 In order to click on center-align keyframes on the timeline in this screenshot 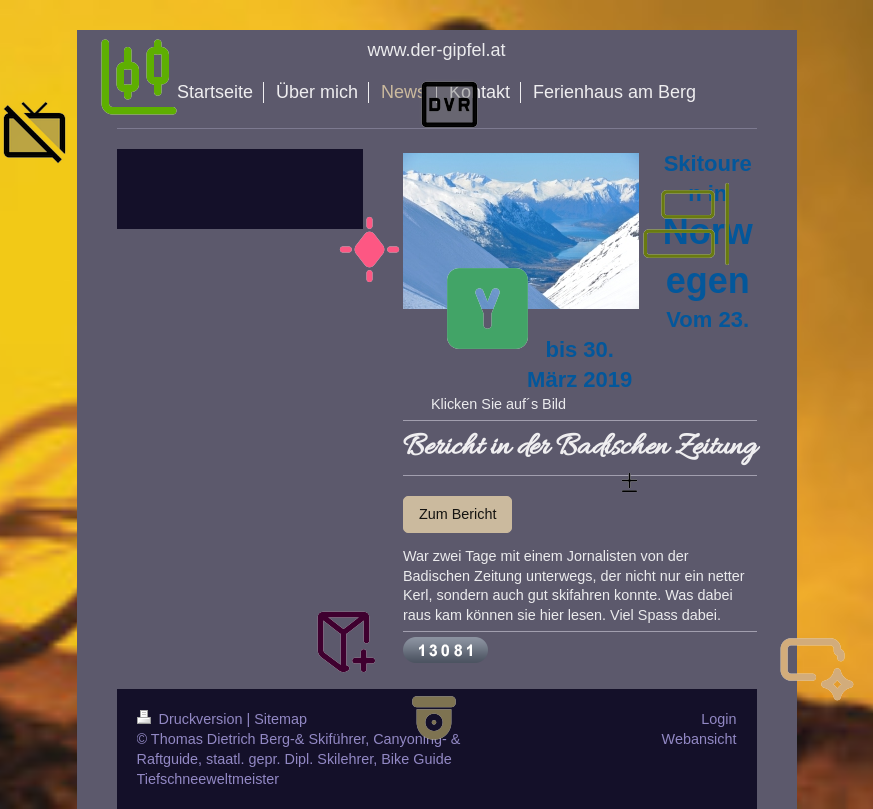, I will do `click(369, 249)`.